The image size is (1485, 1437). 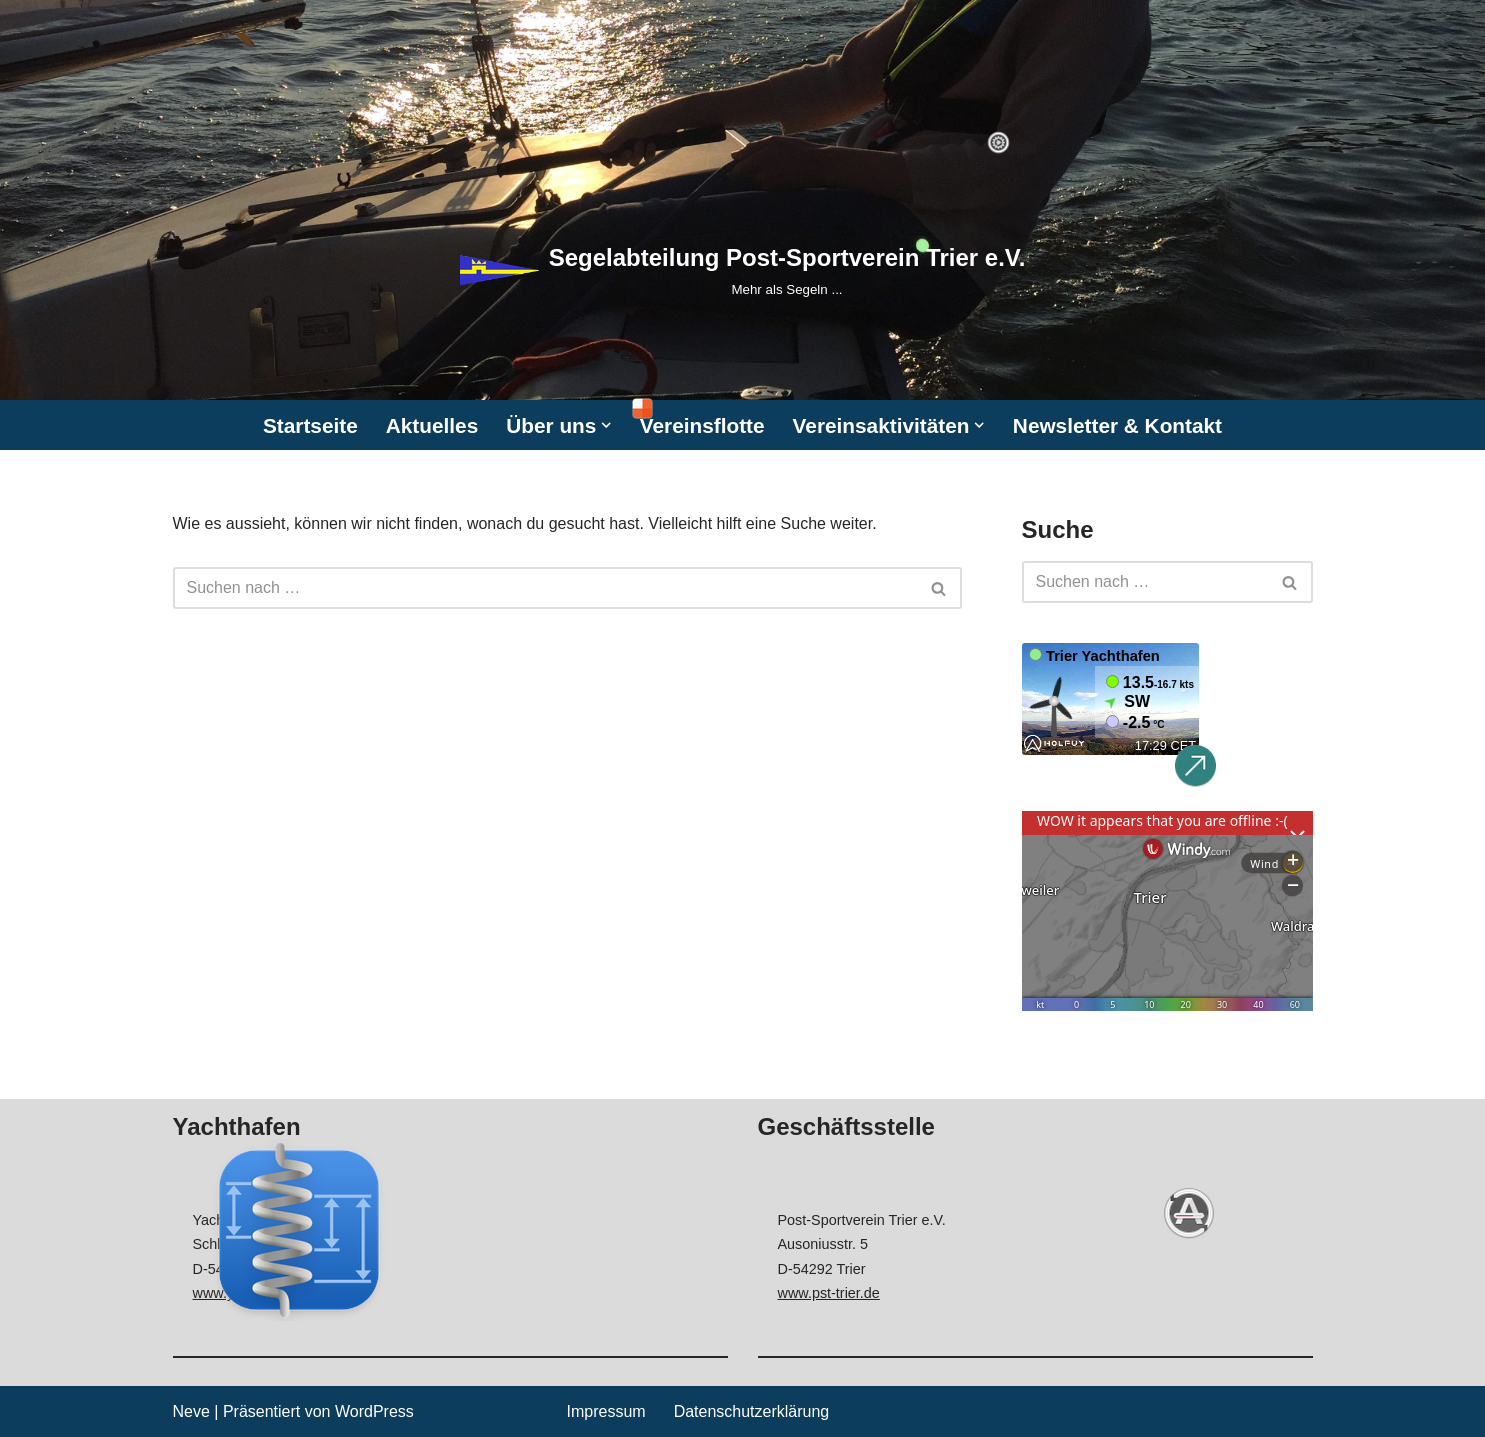 I want to click on switch to the top-left workspace, so click(x=642, y=408).